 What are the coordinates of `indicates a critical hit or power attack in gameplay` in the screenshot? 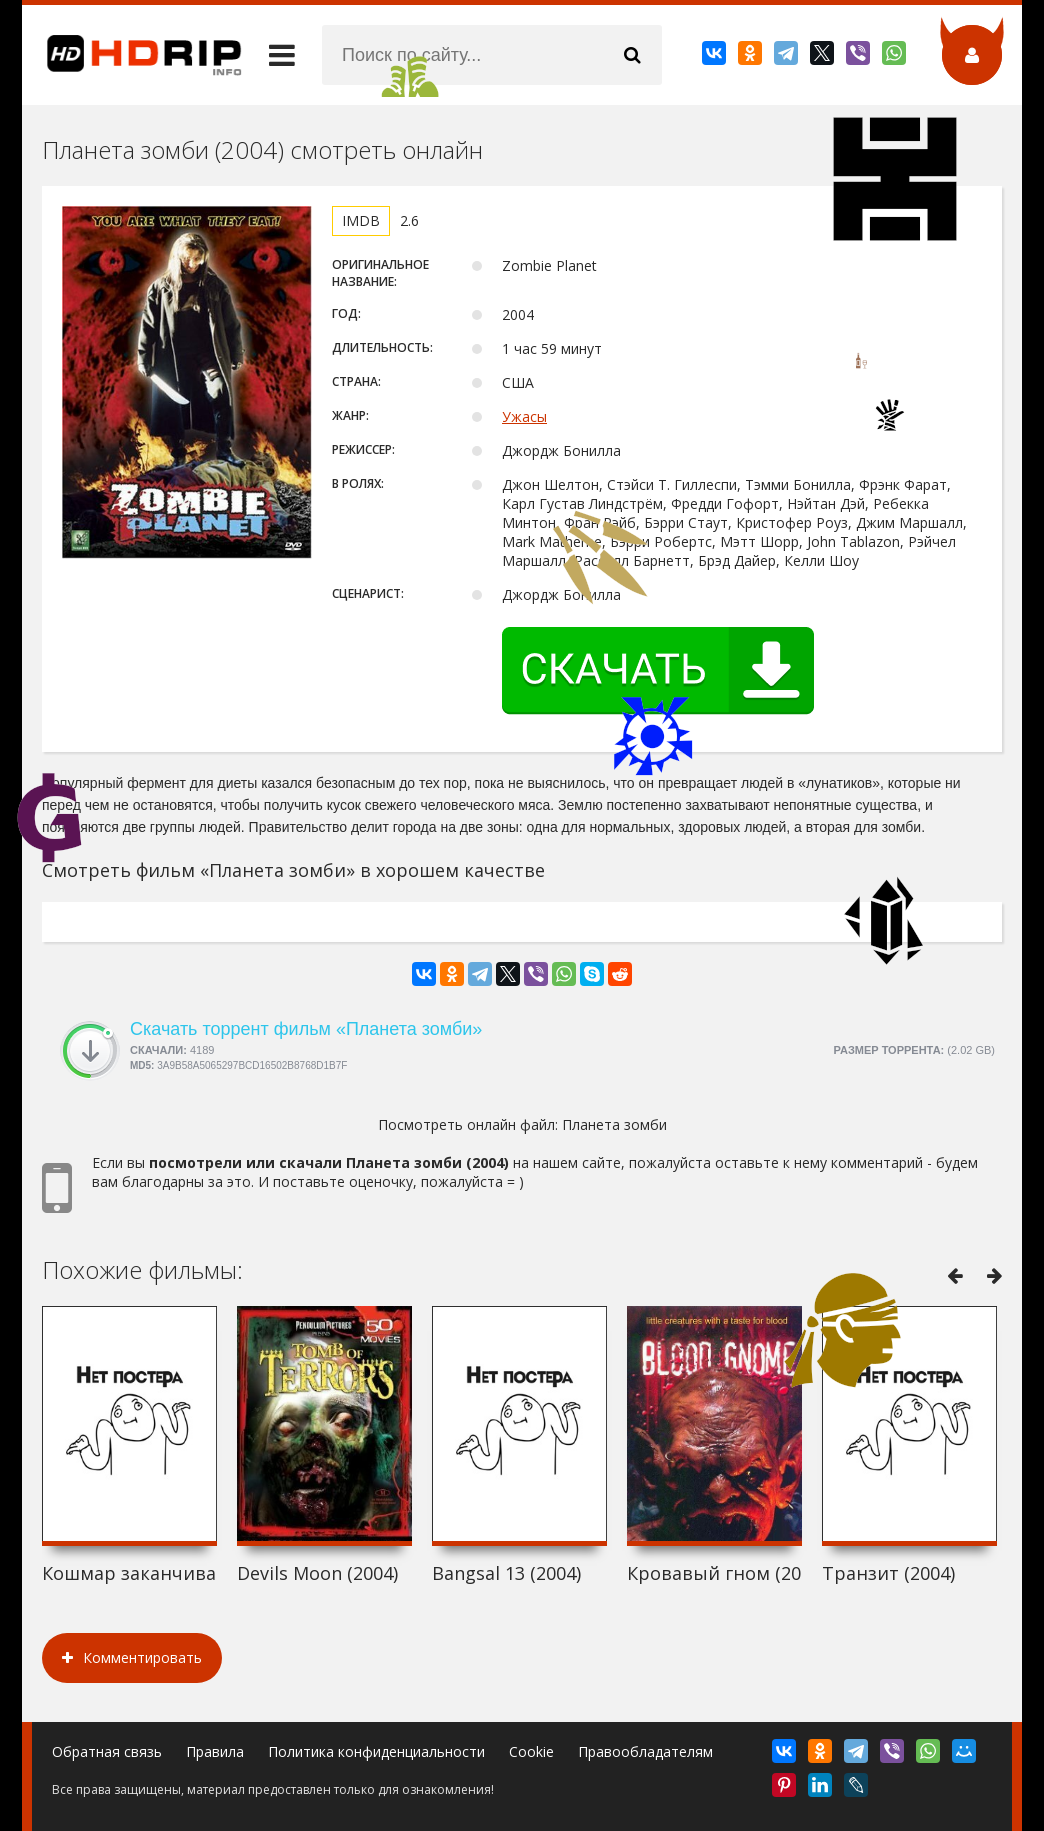 It's located at (653, 736).